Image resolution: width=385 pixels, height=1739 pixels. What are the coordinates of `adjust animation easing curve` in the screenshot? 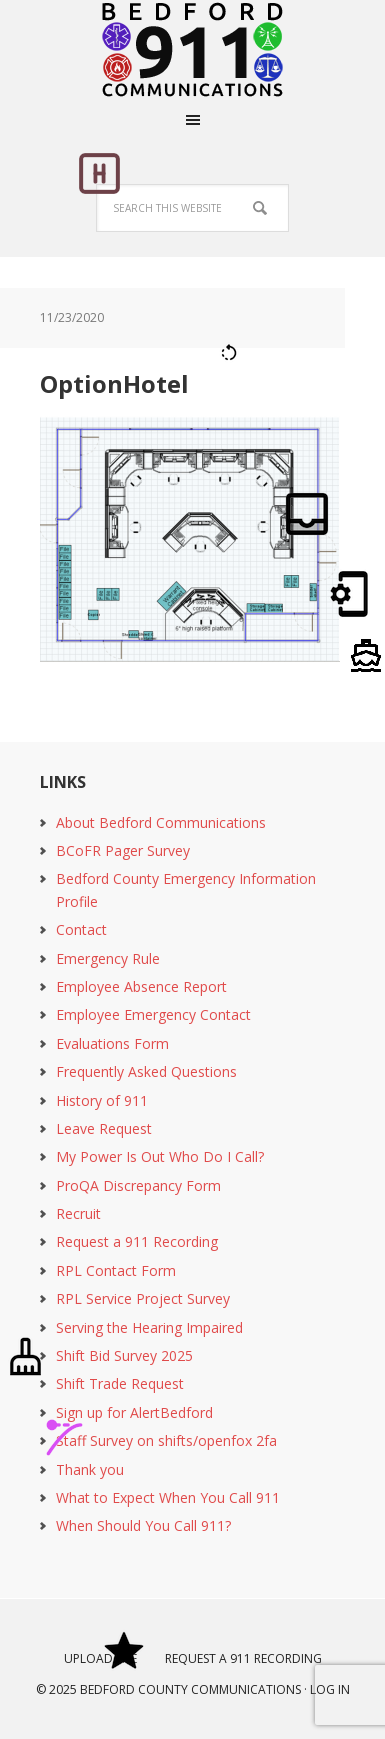 It's located at (64, 1437).